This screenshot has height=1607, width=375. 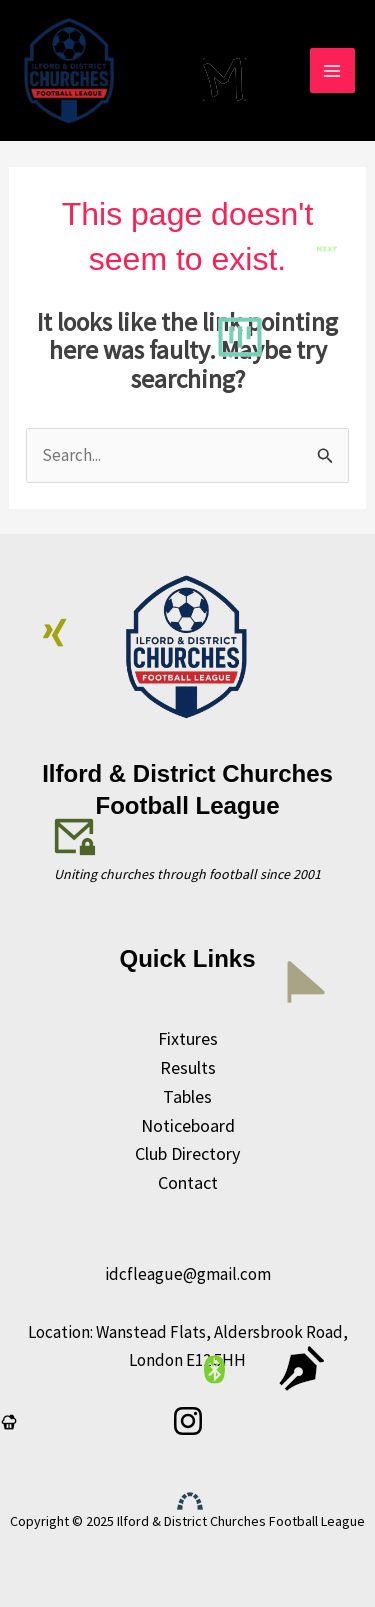 What do you see at coordinates (300, 1368) in the screenshot?
I see `access drawing or illustration tools` at bounding box center [300, 1368].